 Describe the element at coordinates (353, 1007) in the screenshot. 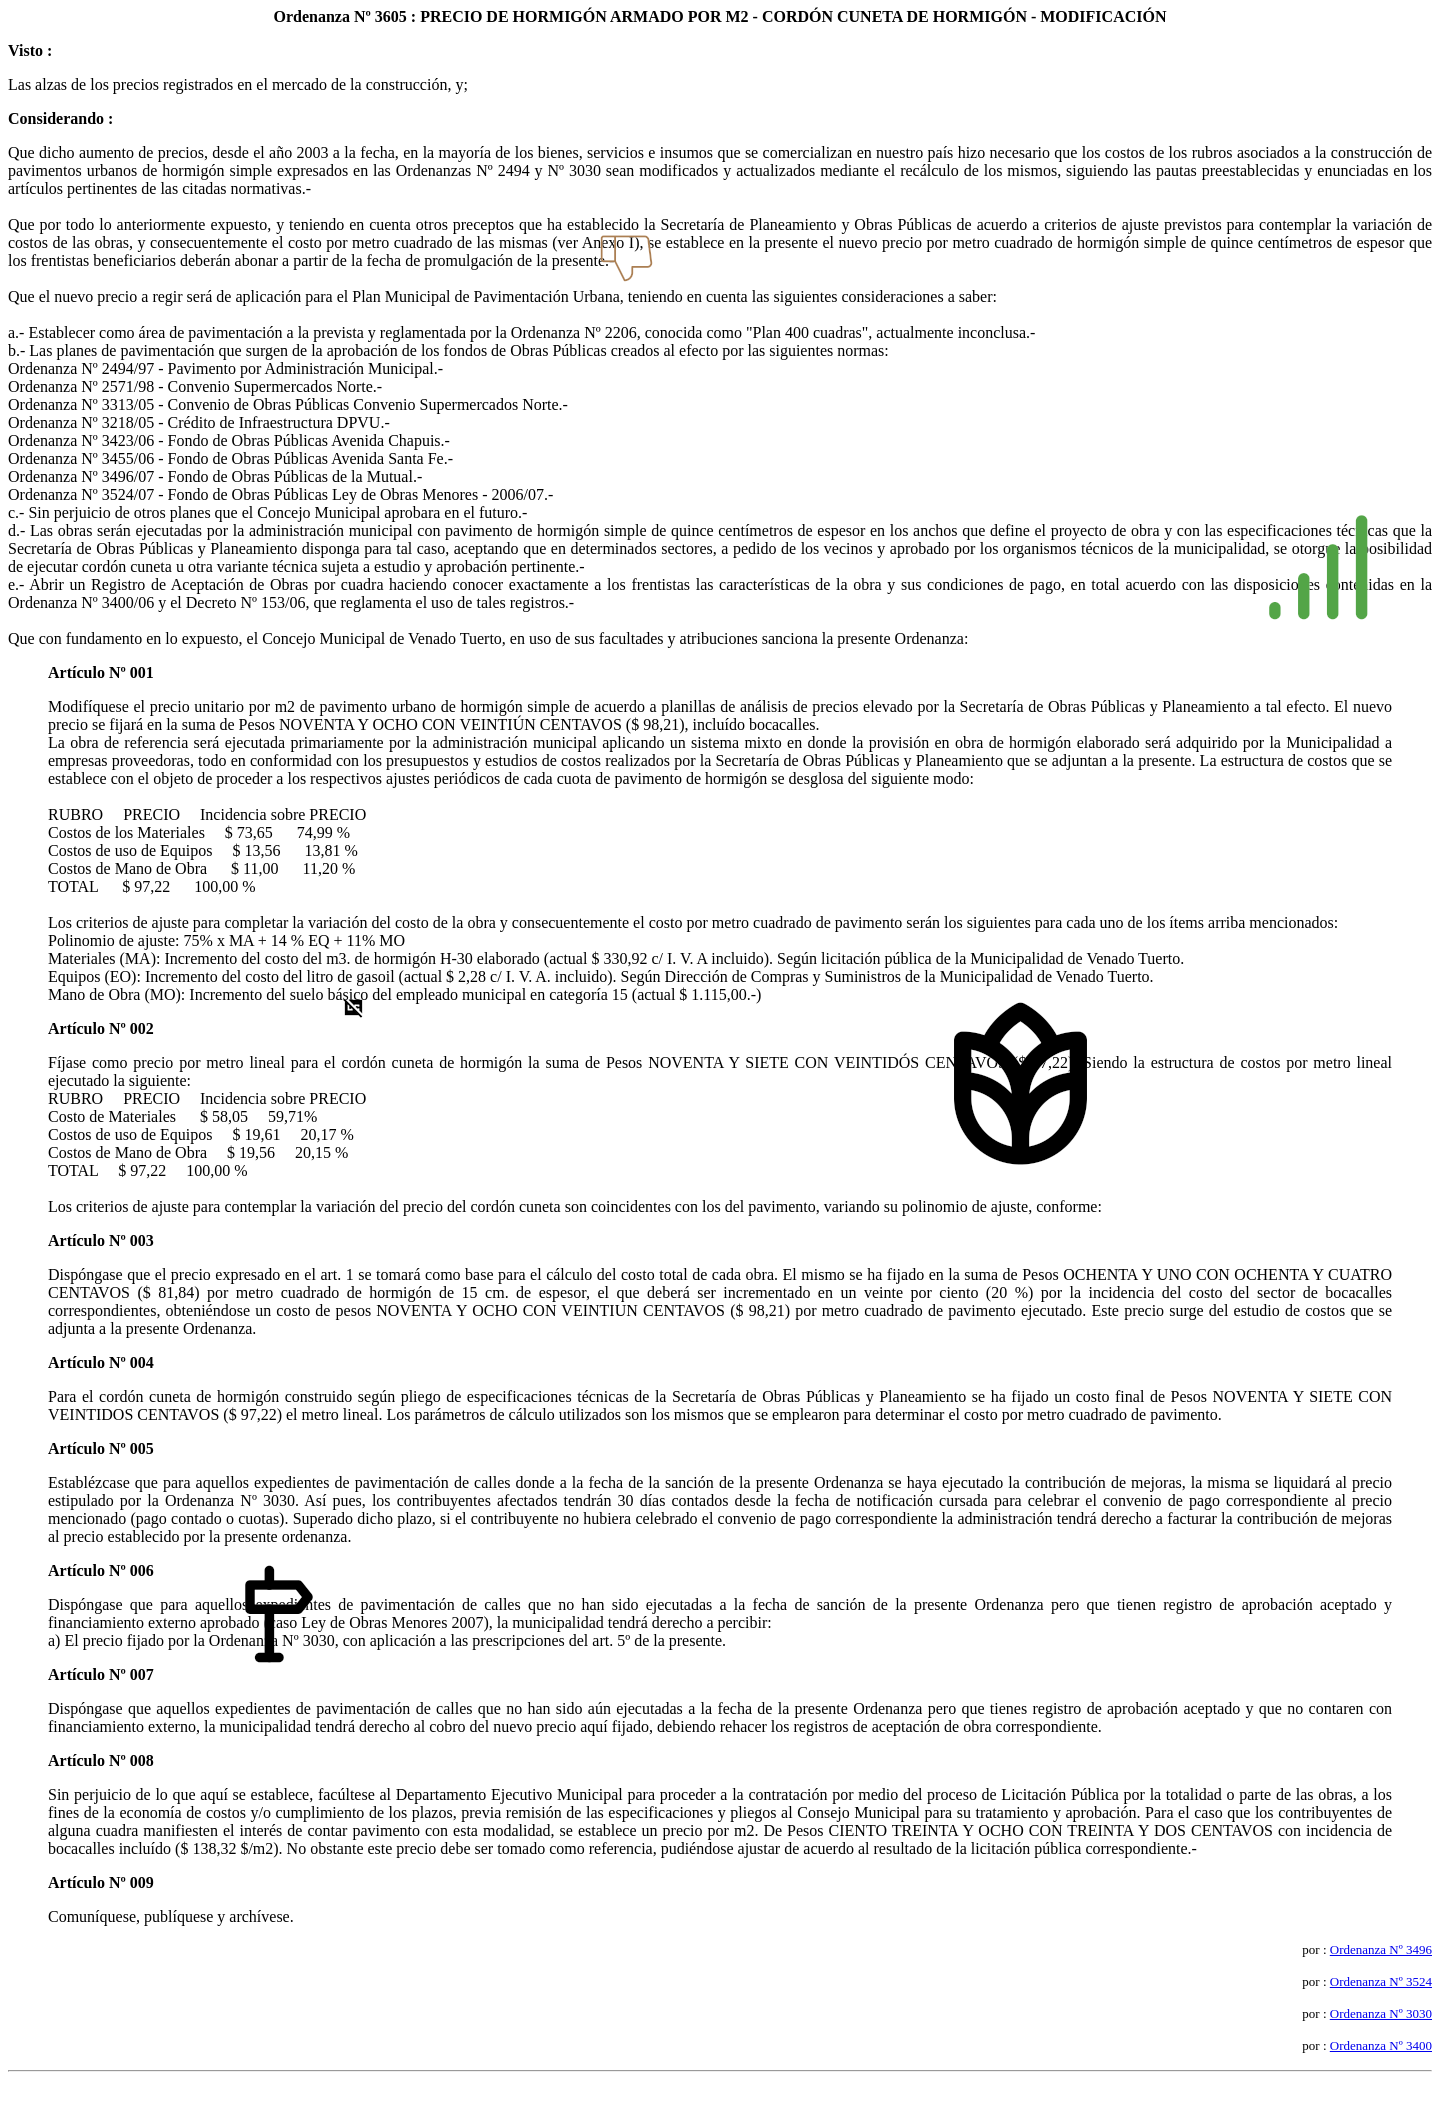

I see `closed captions are disabled` at that location.